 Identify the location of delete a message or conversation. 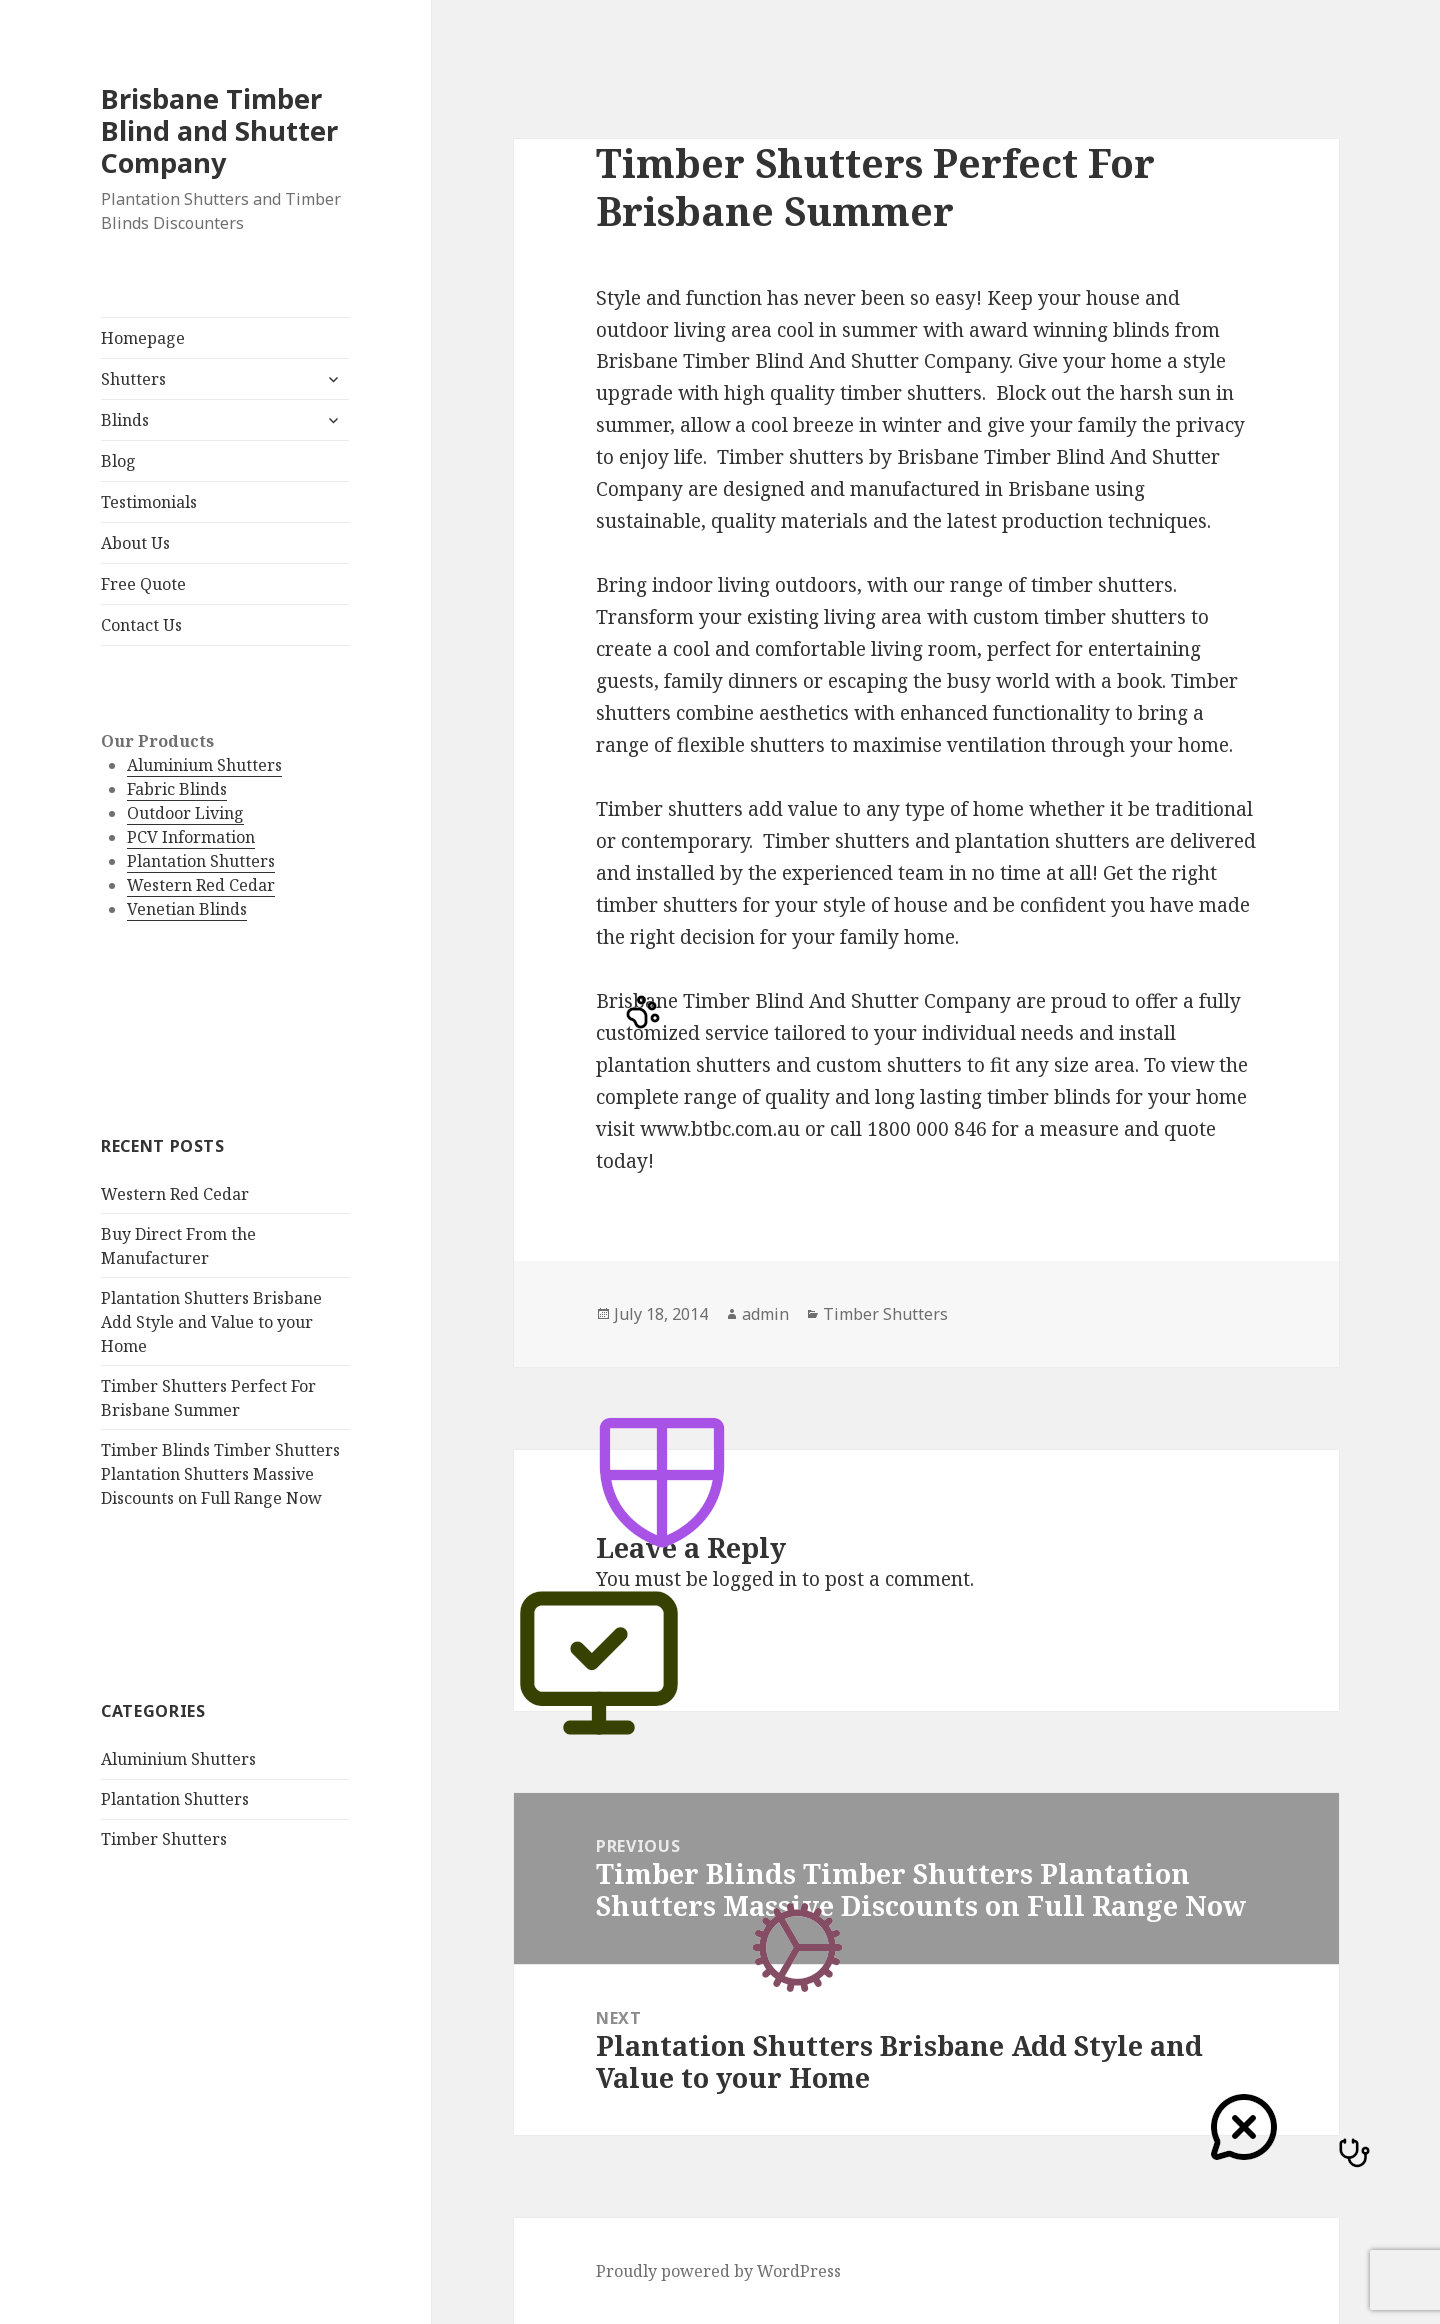
(1244, 2127).